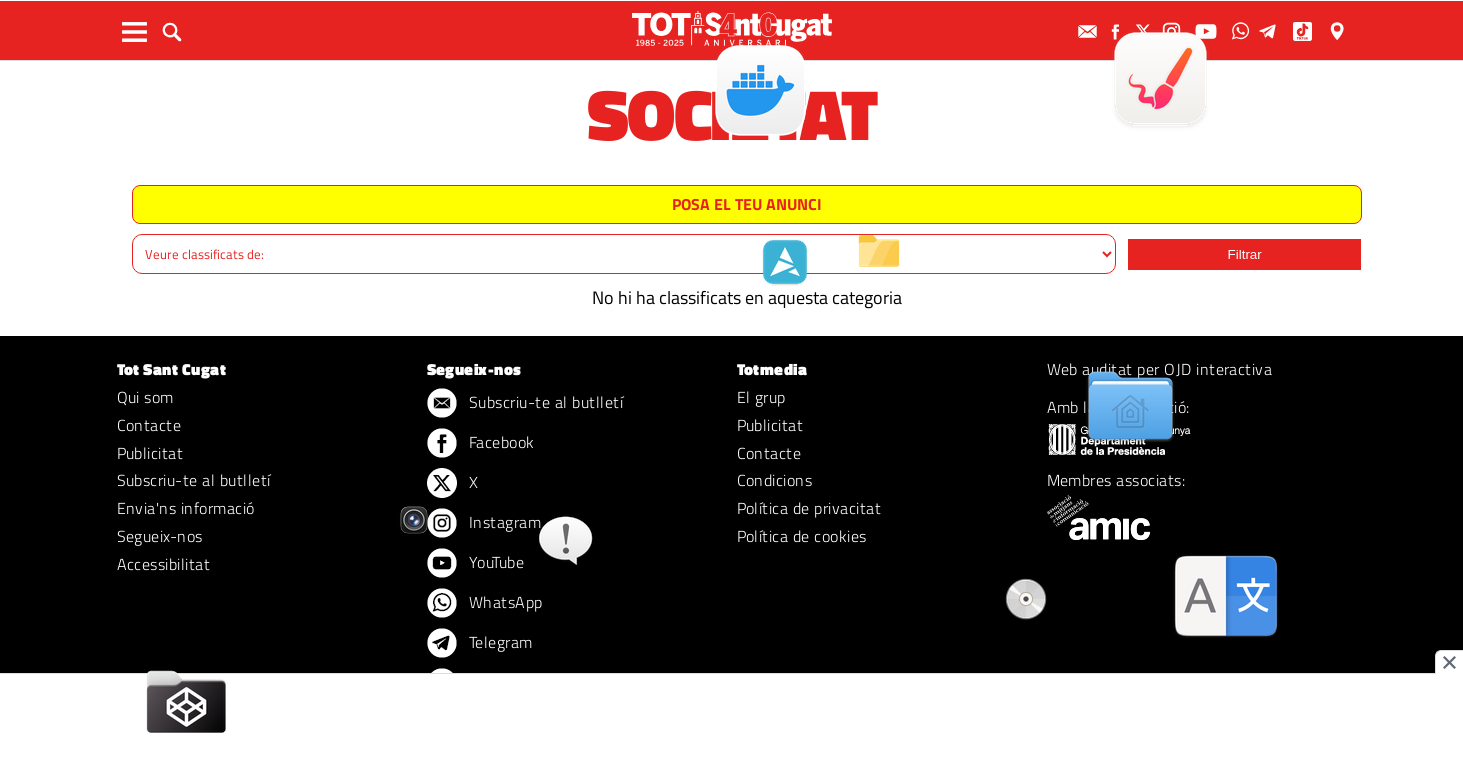 The height and width of the screenshot is (774, 1463). I want to click on access language and region settings, so click(1226, 596).